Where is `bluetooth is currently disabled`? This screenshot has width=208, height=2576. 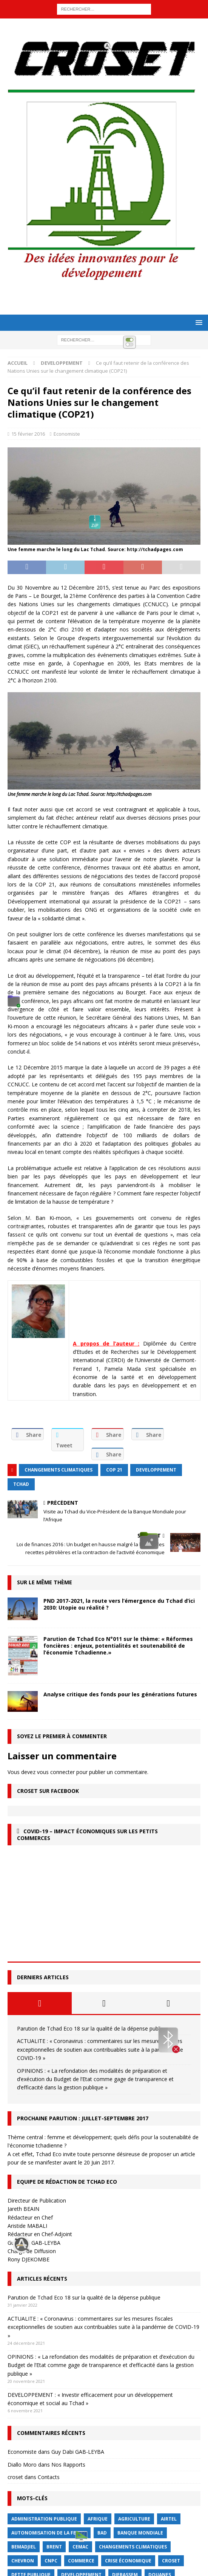
bluetooth is currently disabled is located at coordinates (168, 2040).